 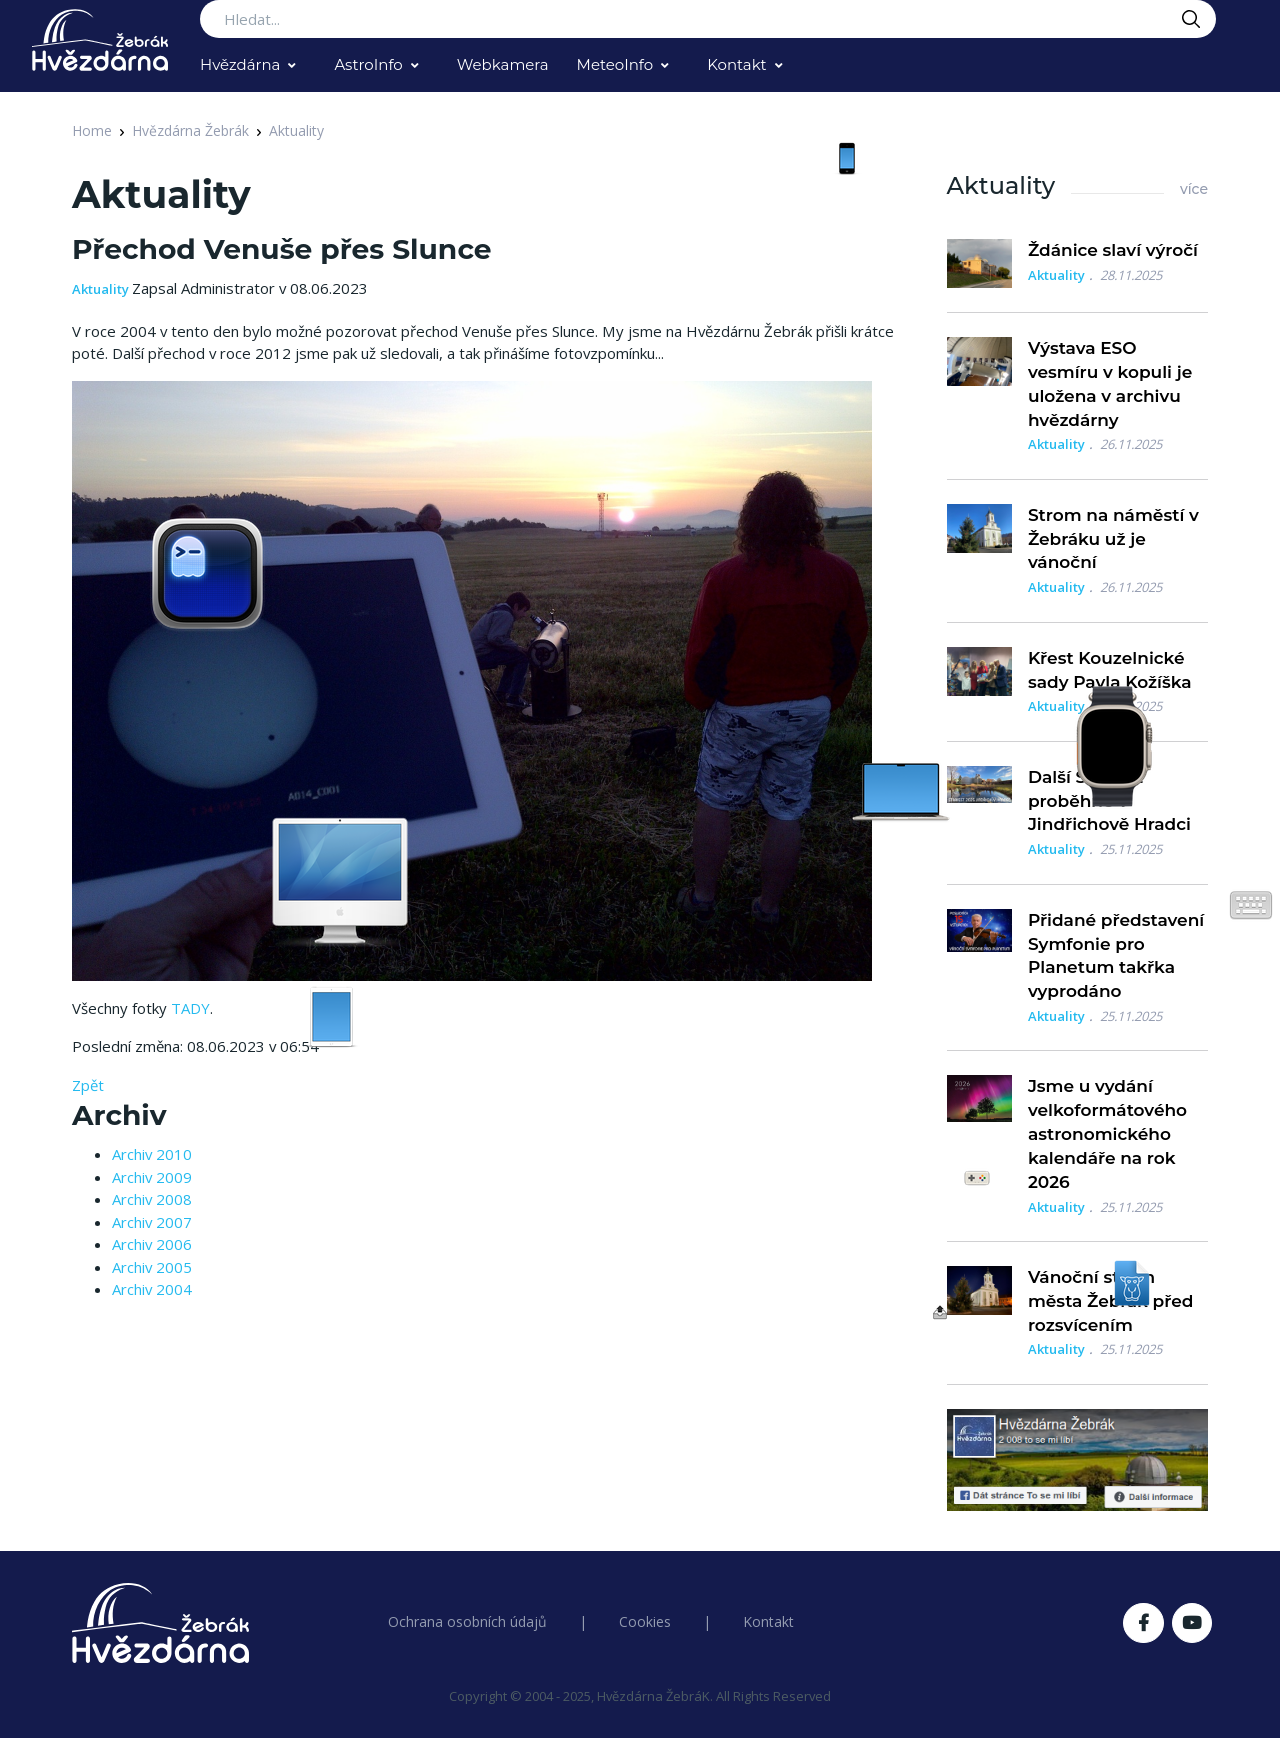 What do you see at coordinates (331, 1016) in the screenshot?
I see `iPad Air 2 with cellular connectivity detected` at bounding box center [331, 1016].